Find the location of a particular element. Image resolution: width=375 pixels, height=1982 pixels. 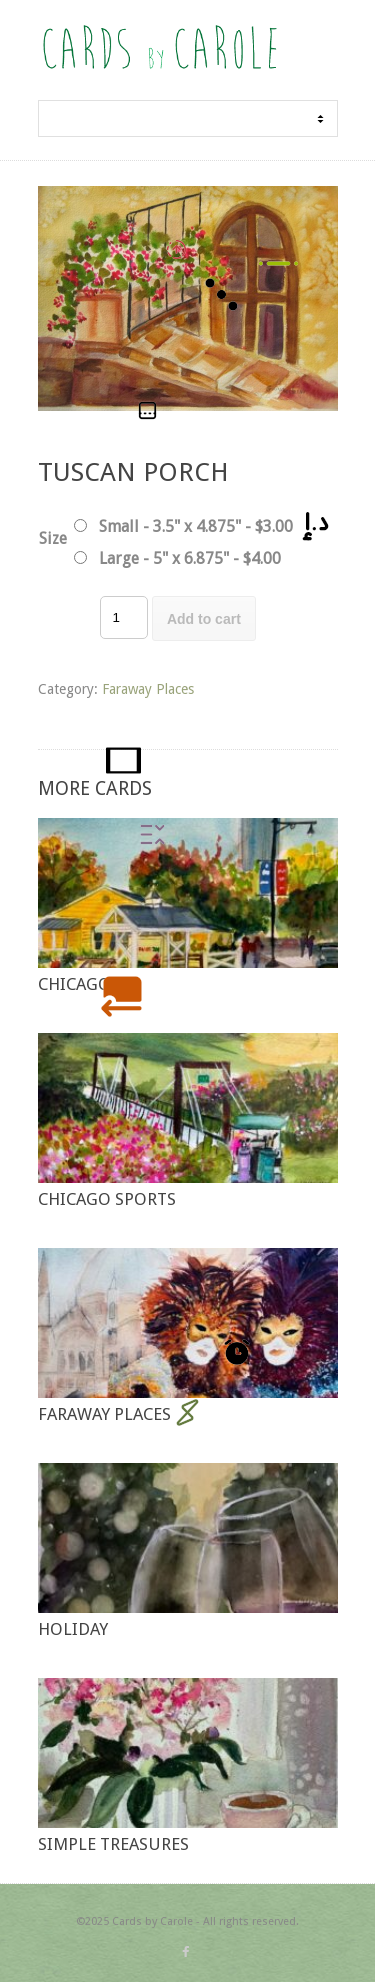

more options menu is located at coordinates (221, 294).